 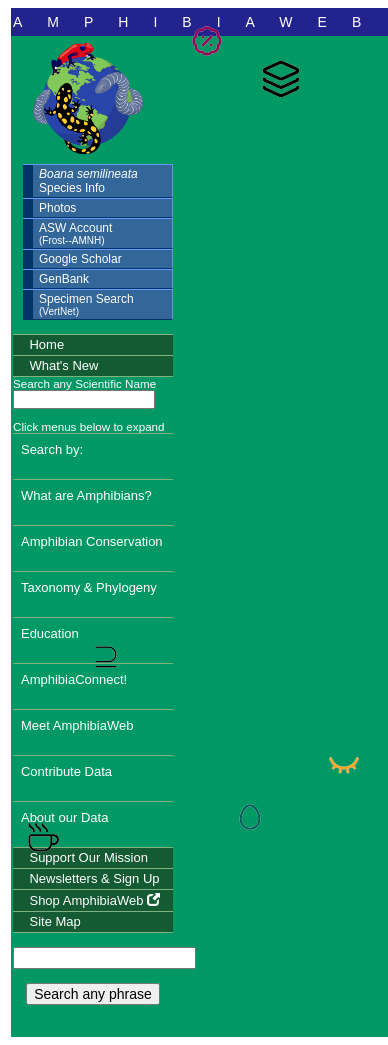 What do you see at coordinates (281, 79) in the screenshot?
I see `toggle layer visibility in an editor` at bounding box center [281, 79].